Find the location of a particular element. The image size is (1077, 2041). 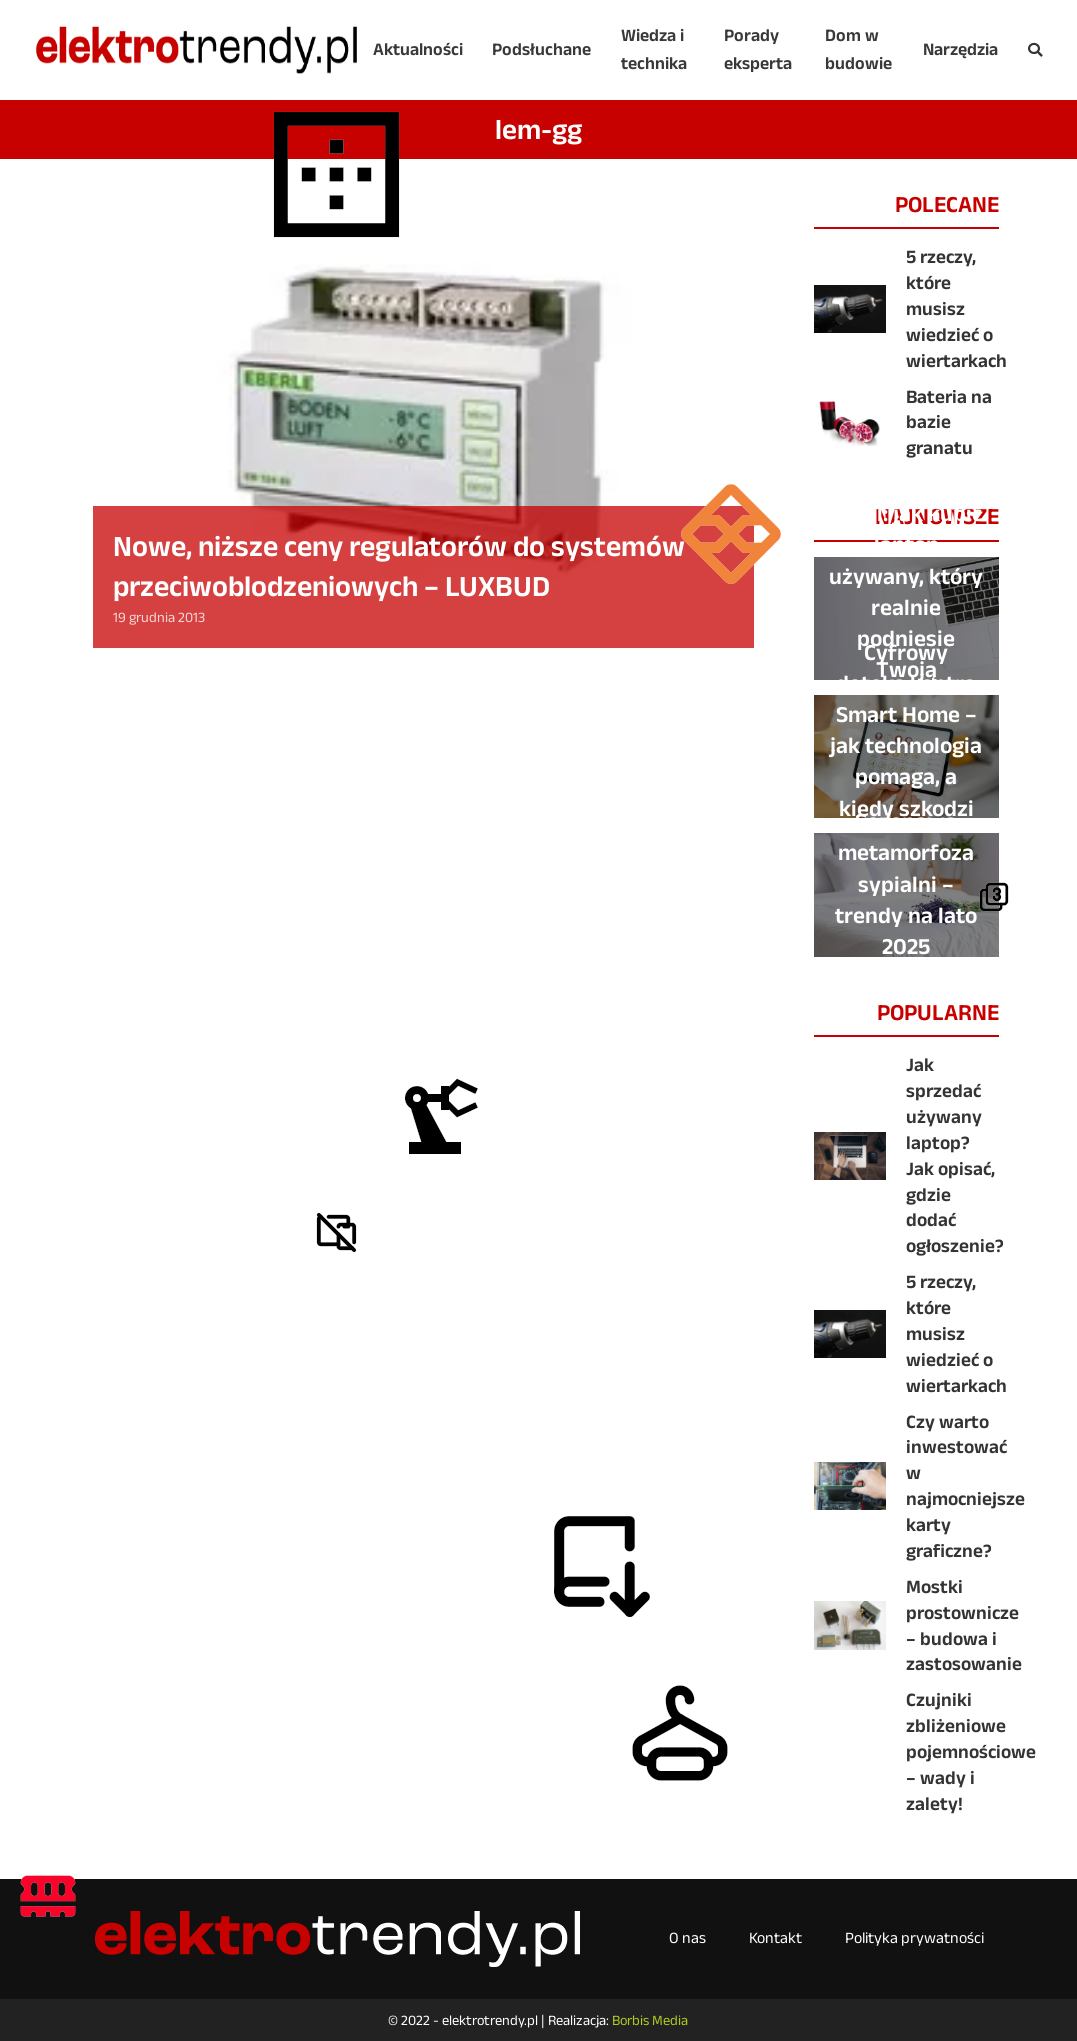

access precision manufacturing settings is located at coordinates (441, 1118).